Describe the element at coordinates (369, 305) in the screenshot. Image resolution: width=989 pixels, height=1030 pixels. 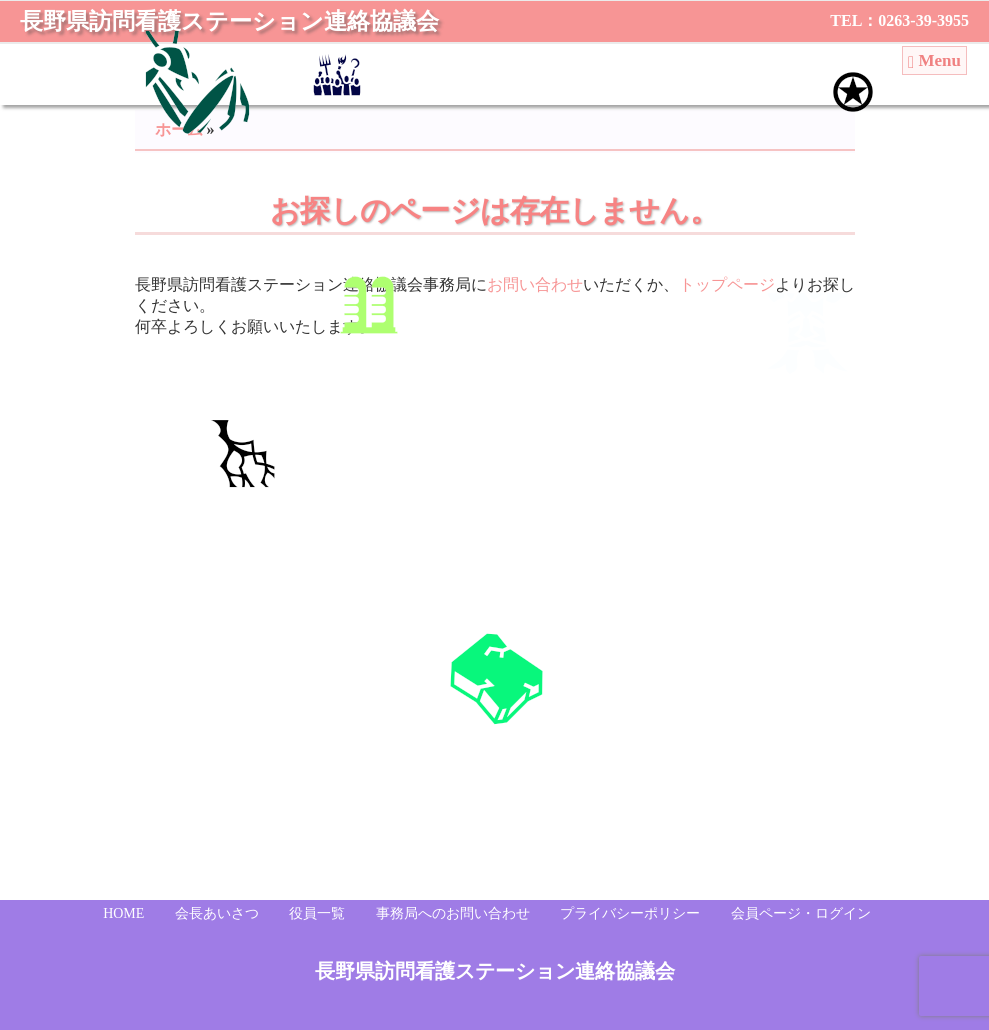
I see `represents a data center or server infrastructure` at that location.